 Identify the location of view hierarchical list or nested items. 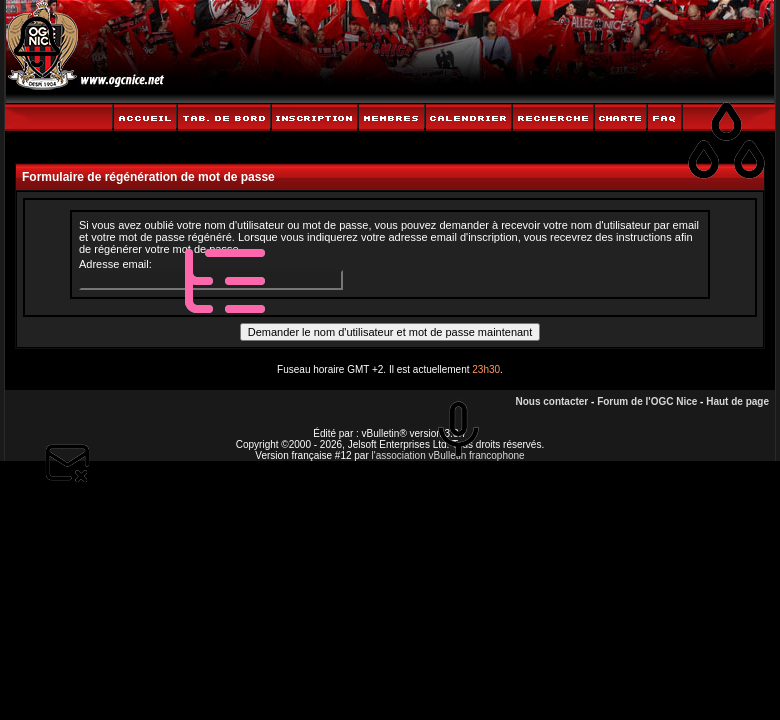
(225, 281).